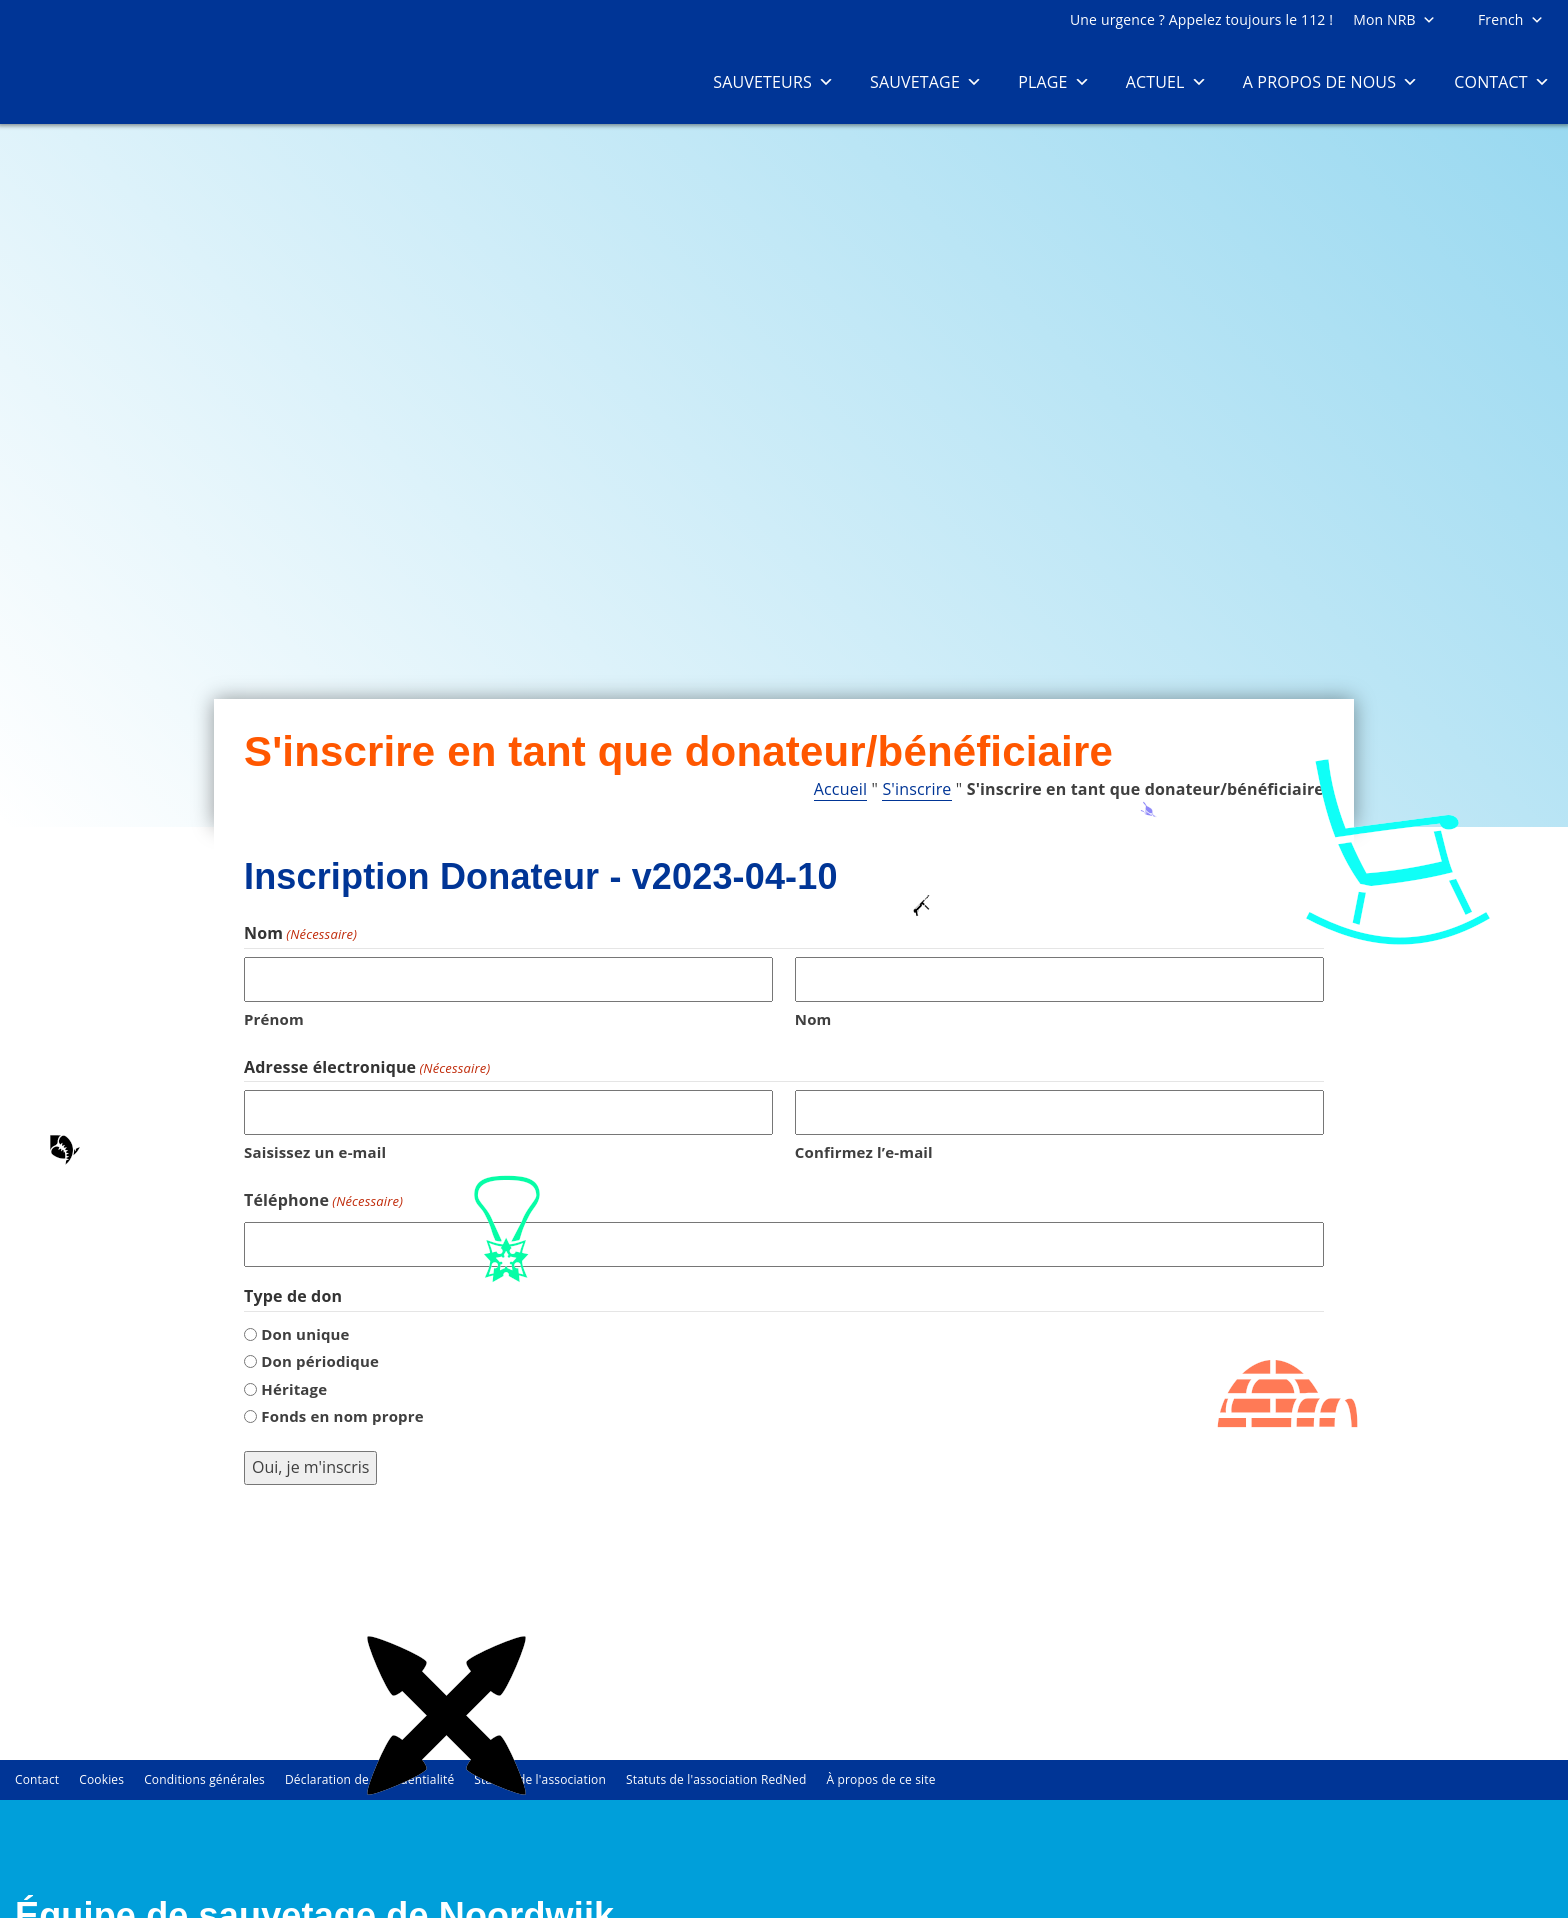 Image resolution: width=1568 pixels, height=1918 pixels. Describe the element at coordinates (1287, 1393) in the screenshot. I see `winter or arctic themed content` at that location.